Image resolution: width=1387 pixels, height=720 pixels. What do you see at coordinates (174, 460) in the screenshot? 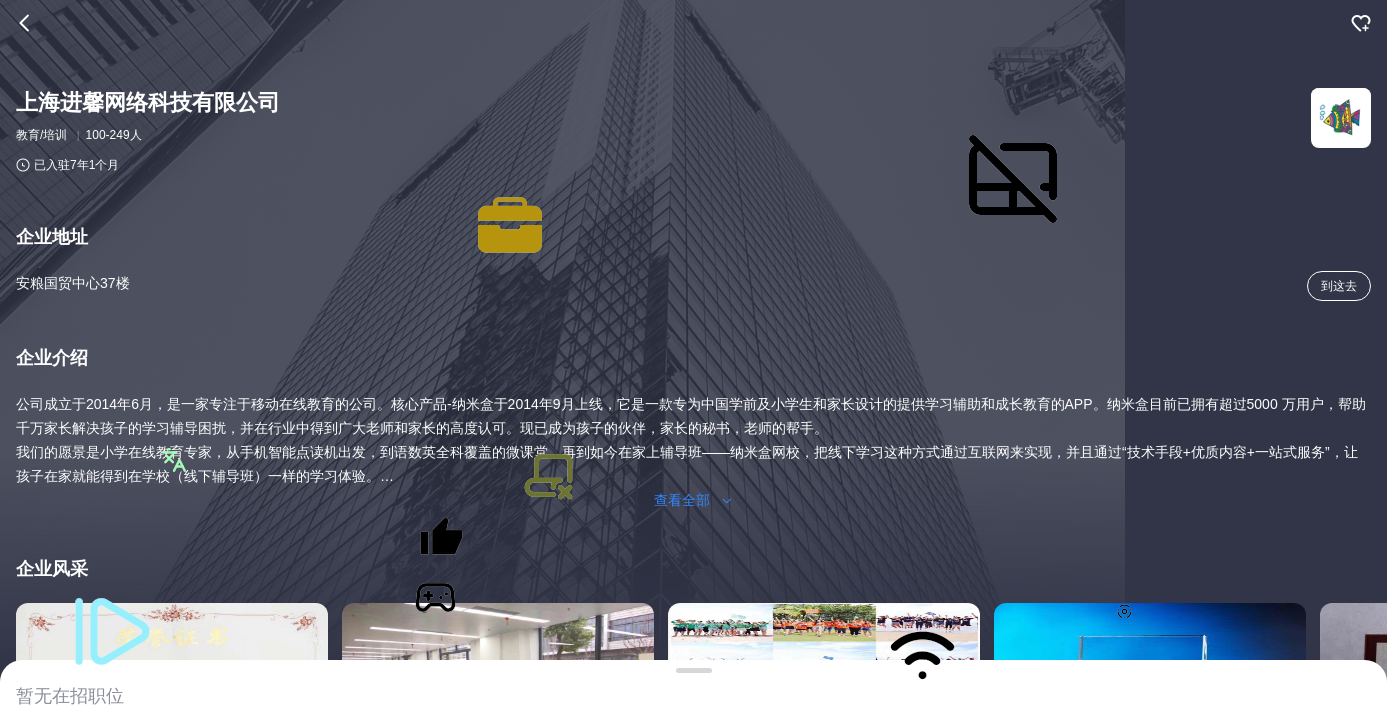
I see `change language settings` at bounding box center [174, 460].